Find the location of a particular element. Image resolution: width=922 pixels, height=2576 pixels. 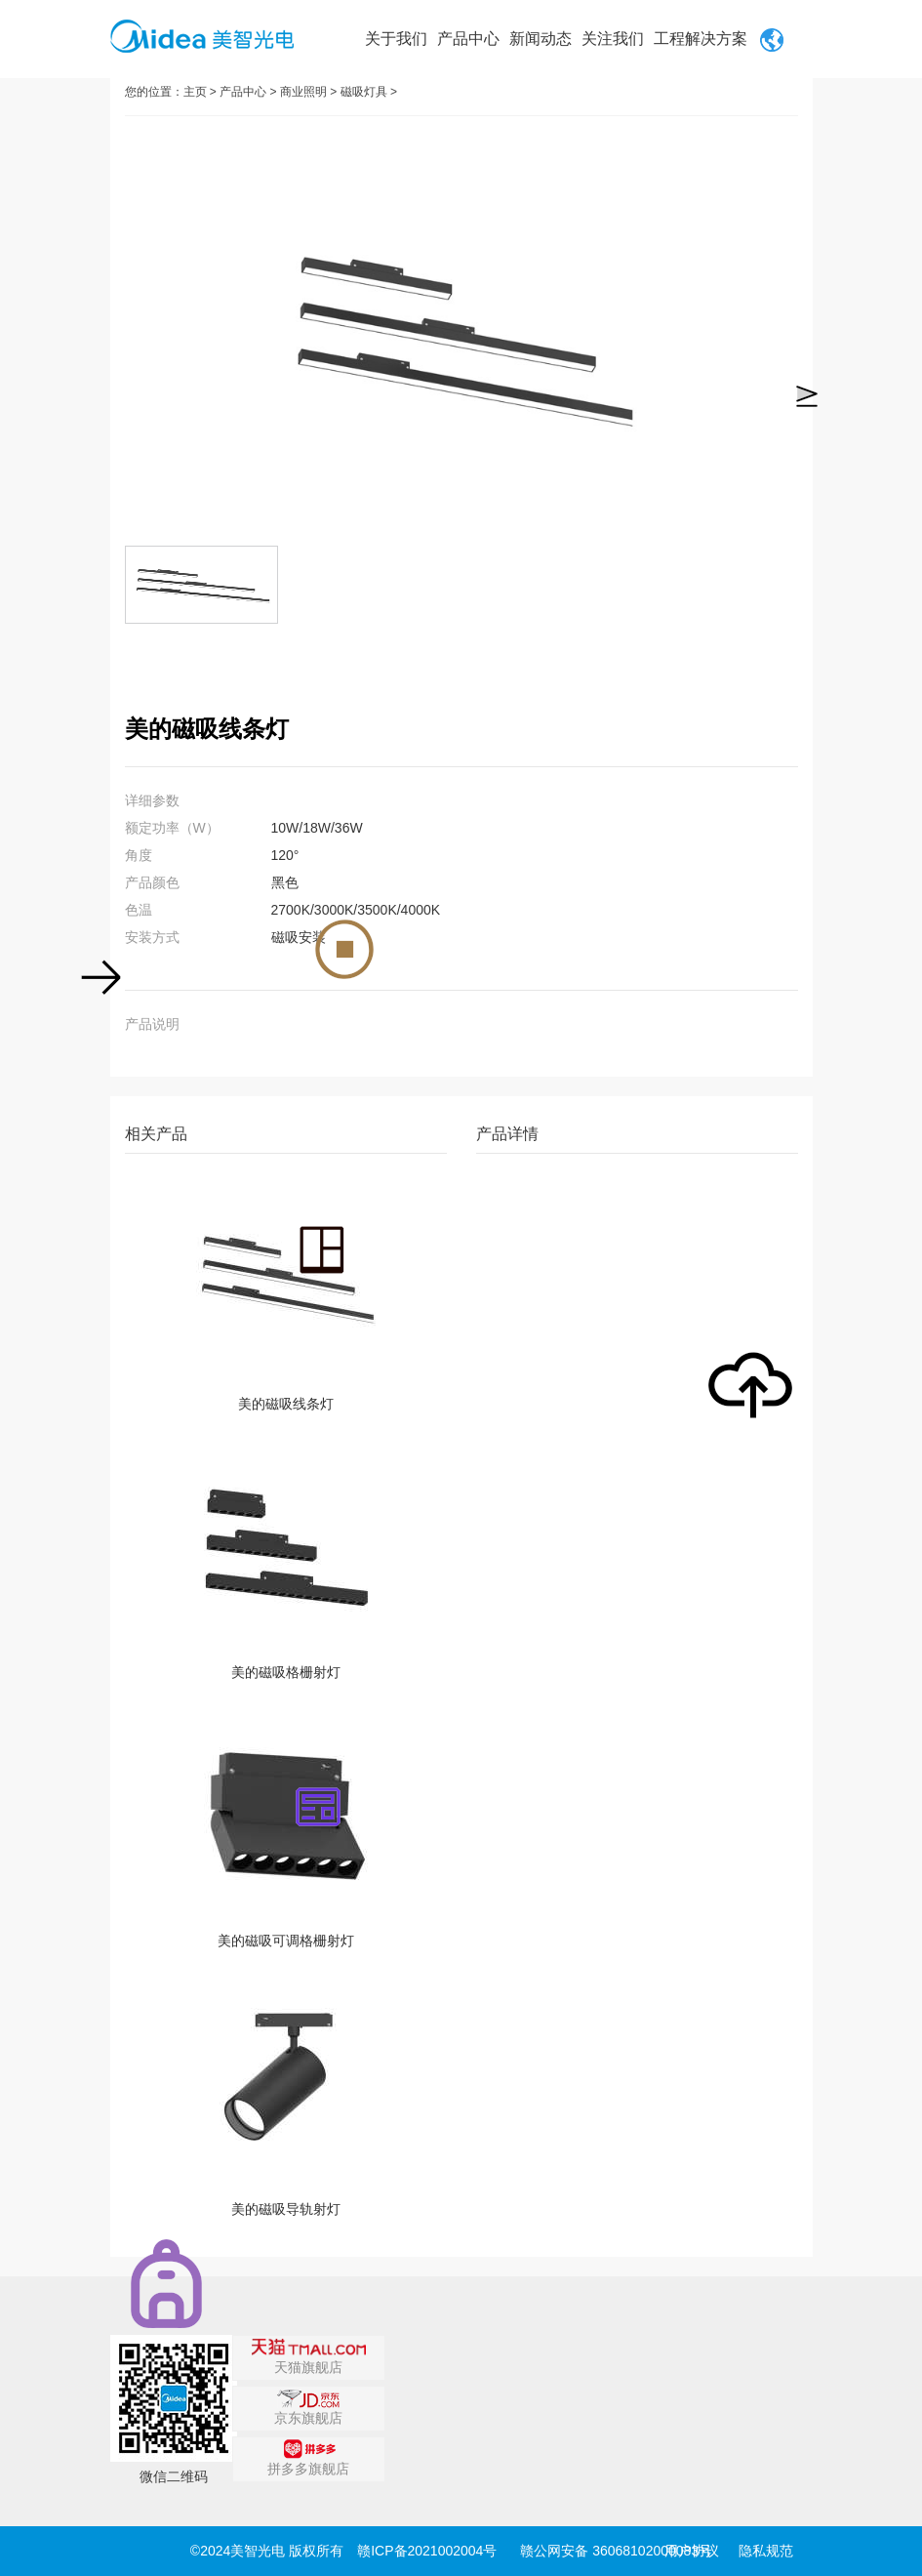

upload file to cloud storage is located at coordinates (750, 1382).